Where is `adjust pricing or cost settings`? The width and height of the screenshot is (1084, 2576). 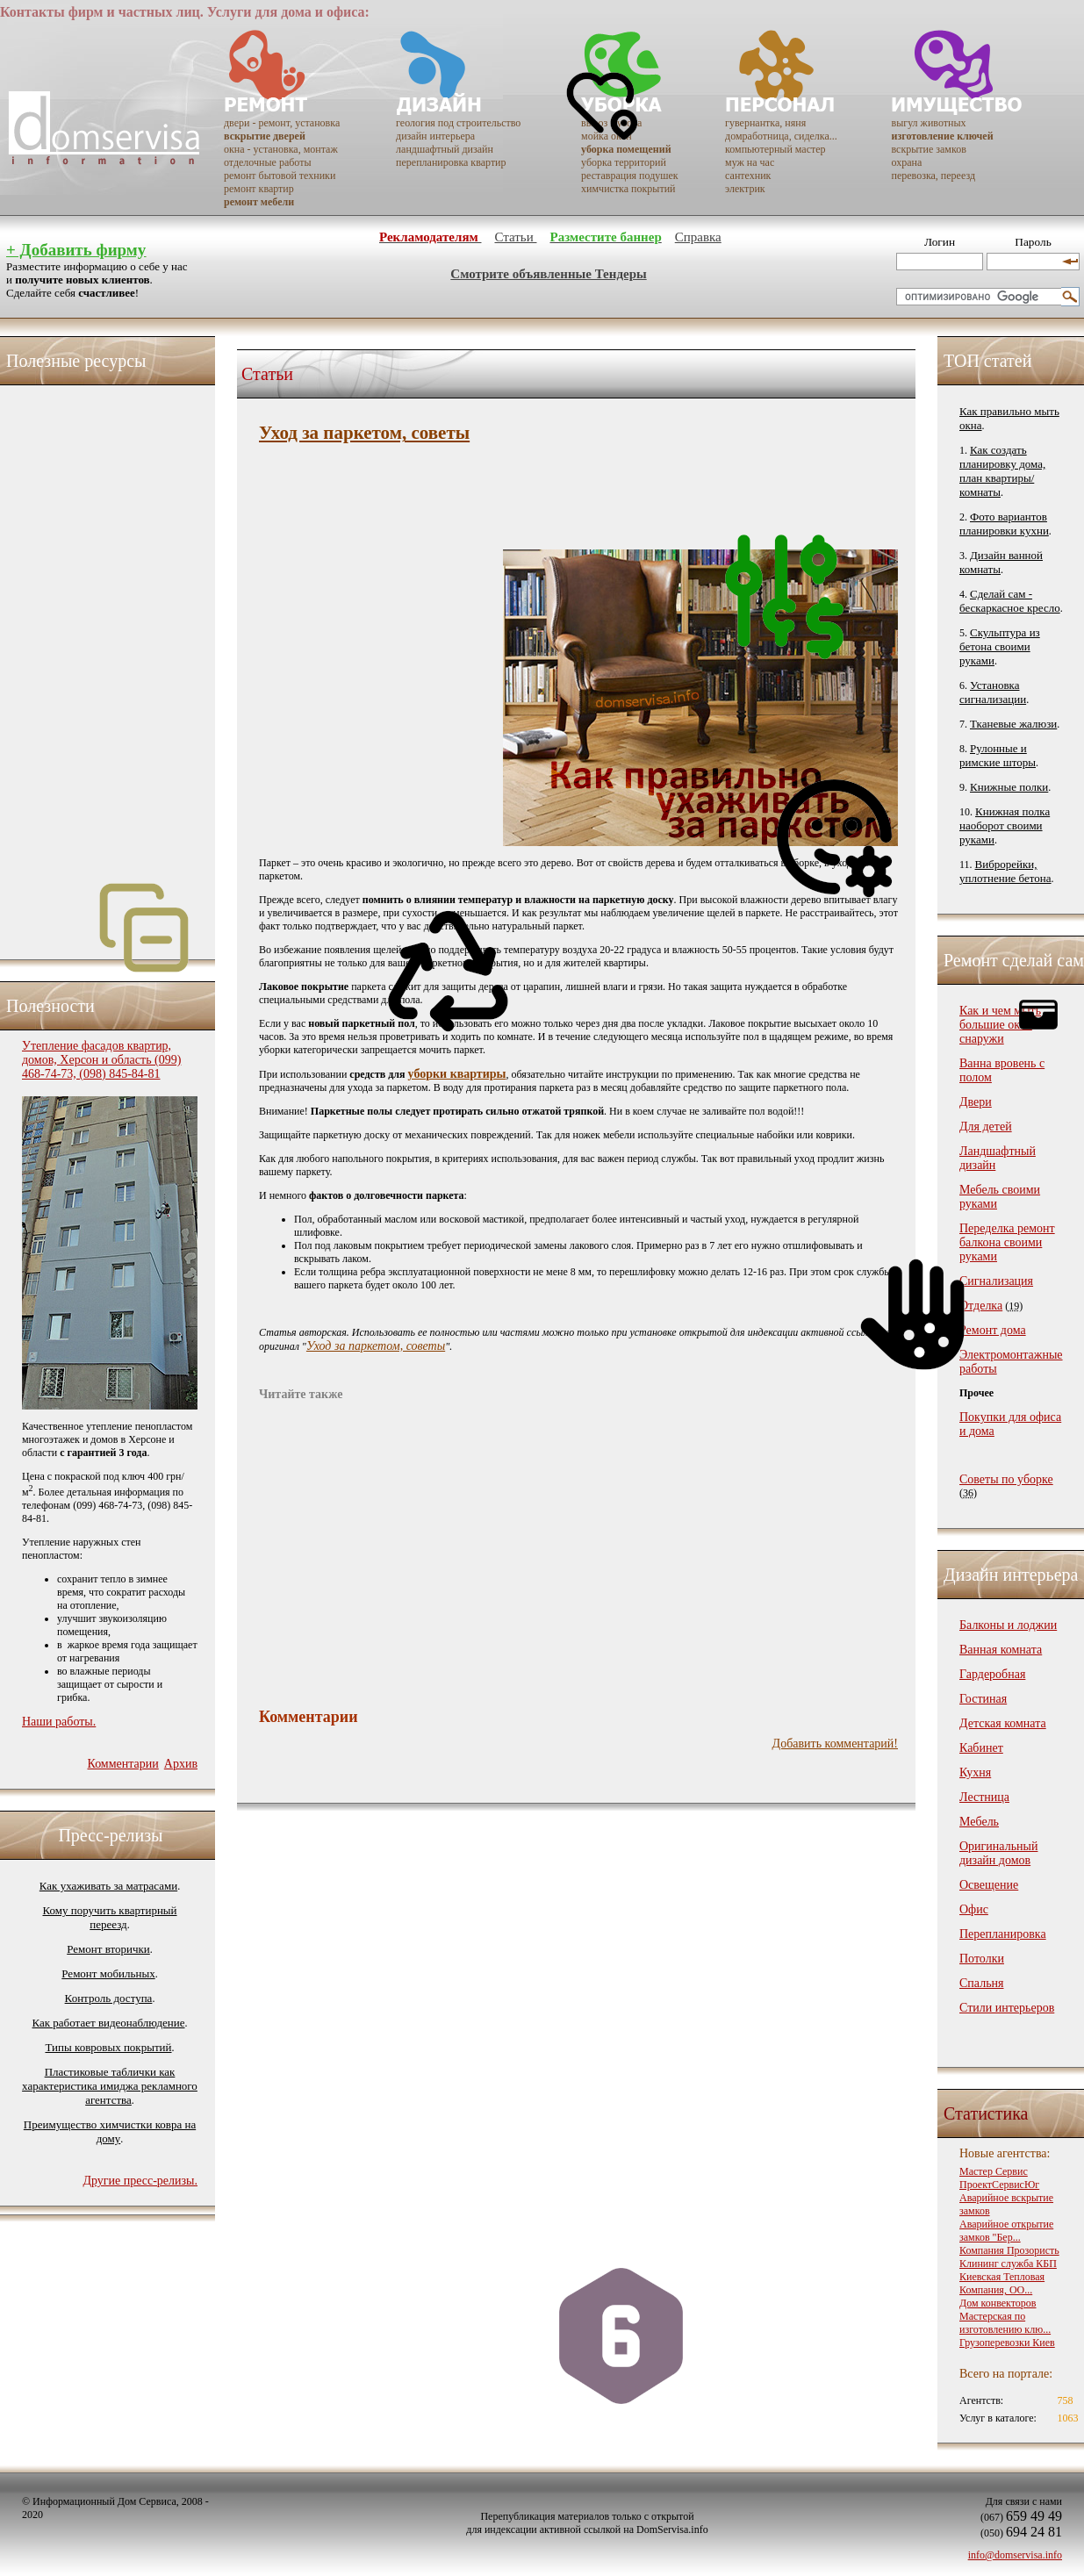
adjust pricing or cost settings is located at coordinates (781, 591).